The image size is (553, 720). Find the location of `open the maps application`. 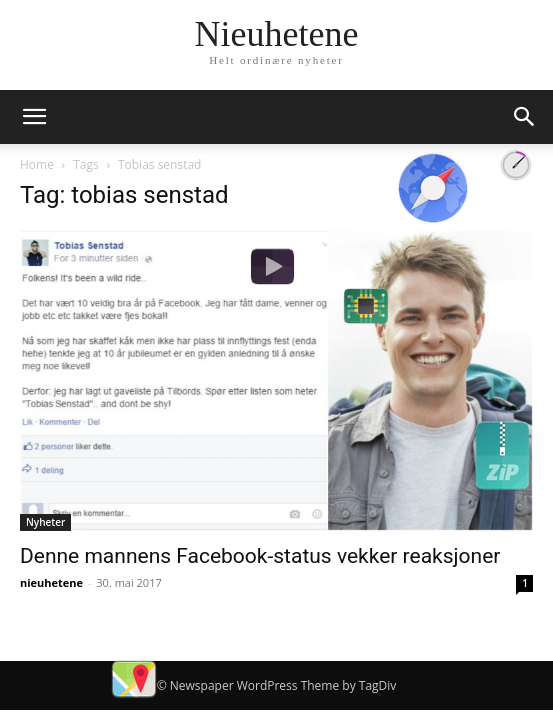

open the maps application is located at coordinates (134, 679).